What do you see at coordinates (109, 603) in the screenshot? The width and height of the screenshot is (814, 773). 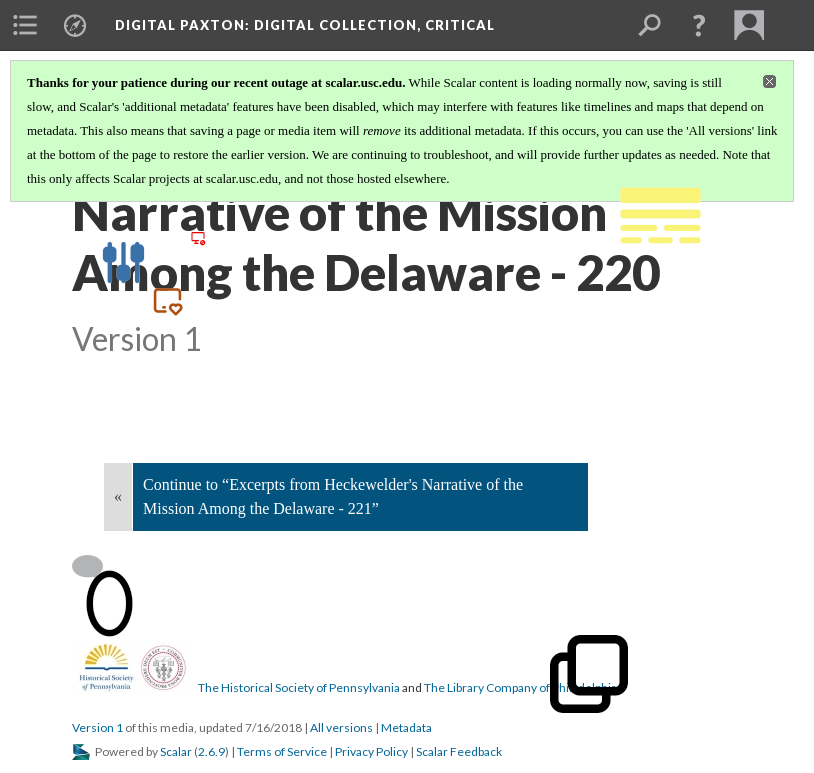 I see `draw or insert an oval shape` at bounding box center [109, 603].